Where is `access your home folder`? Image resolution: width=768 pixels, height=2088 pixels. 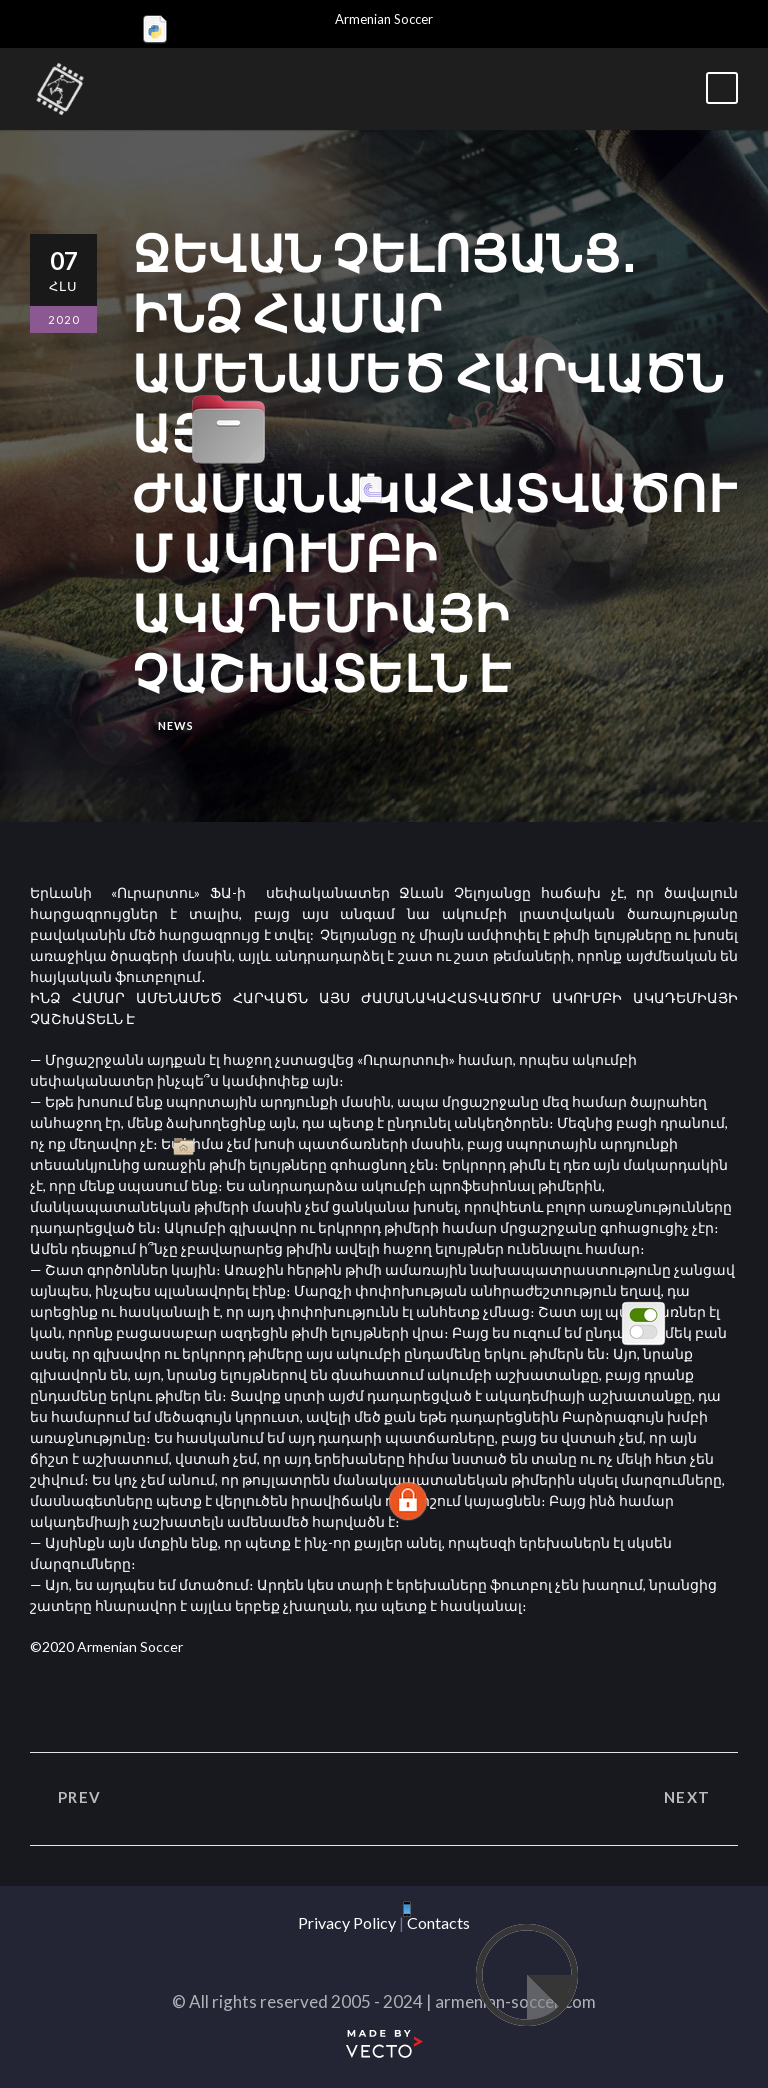
access your home folder is located at coordinates (183, 1147).